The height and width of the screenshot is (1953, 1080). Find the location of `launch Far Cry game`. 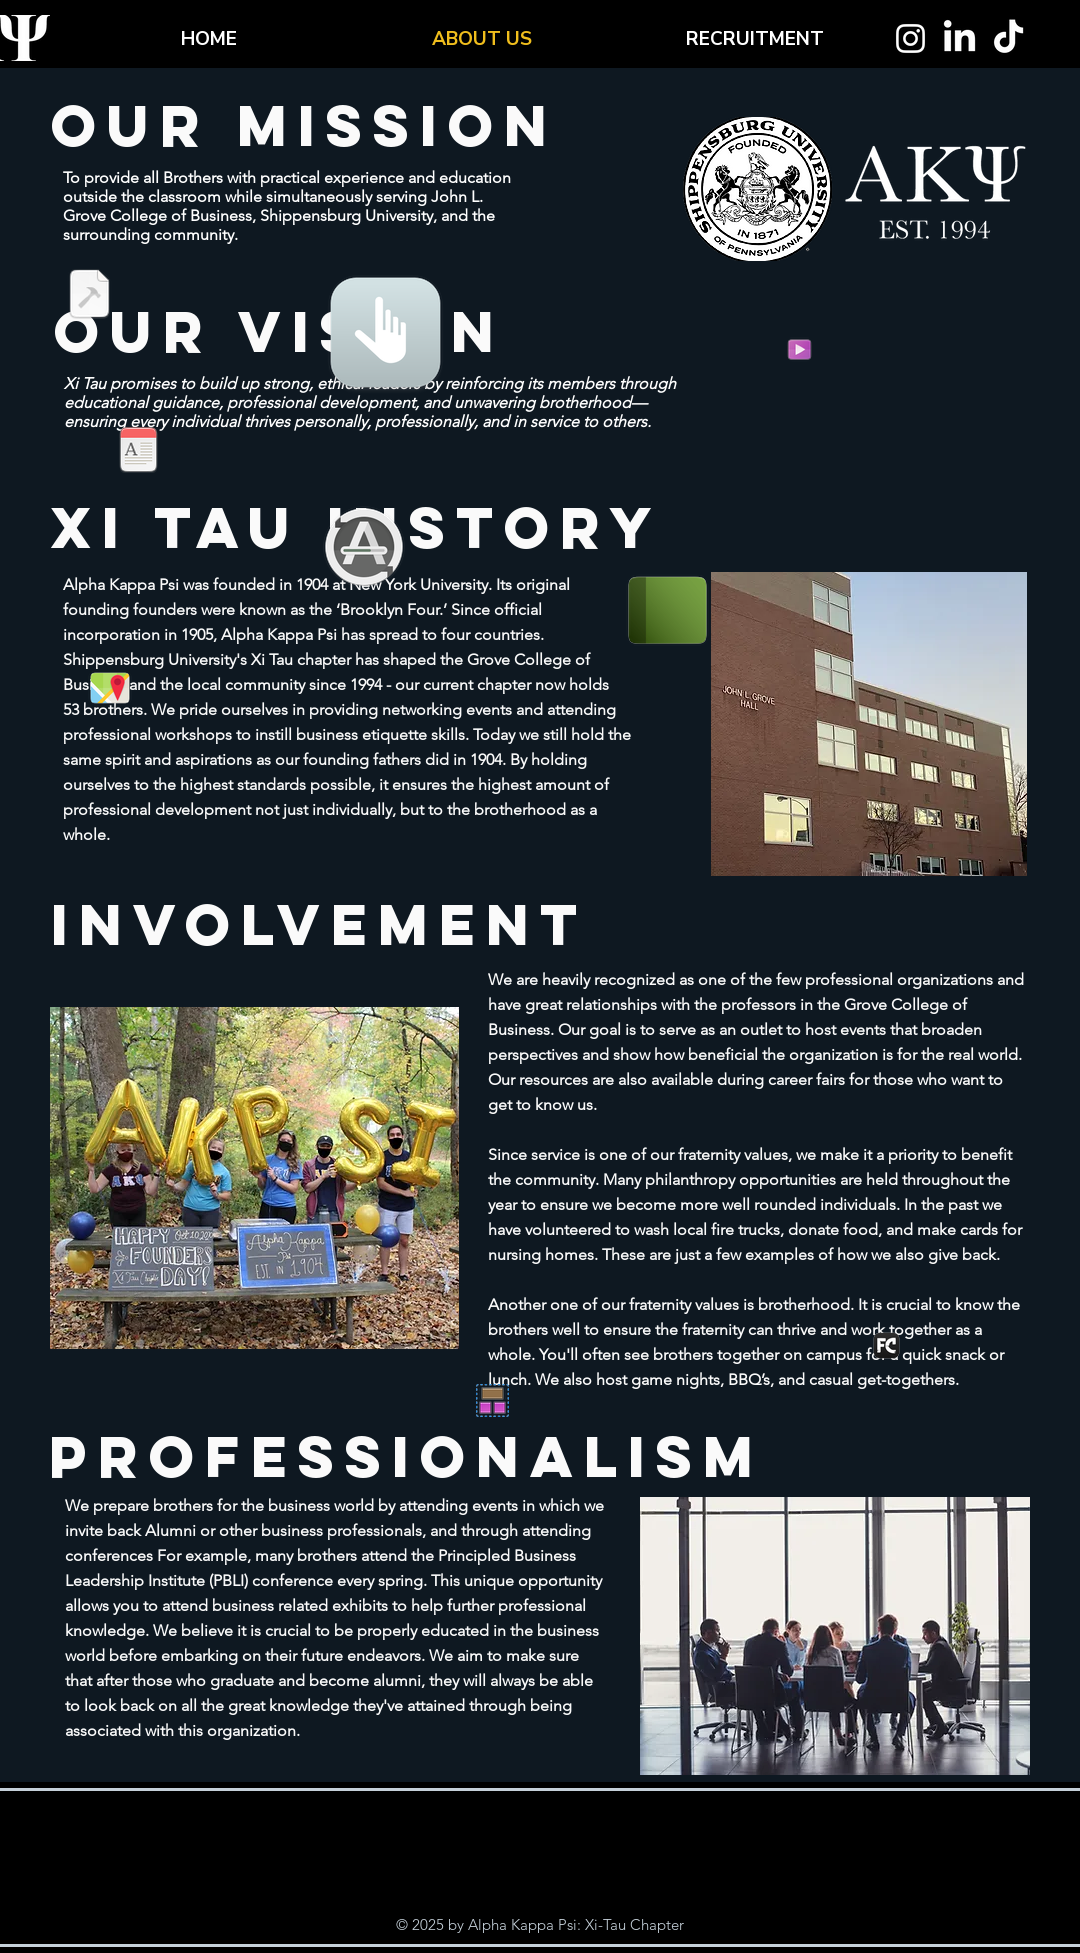

launch Far Cry game is located at coordinates (886, 1345).